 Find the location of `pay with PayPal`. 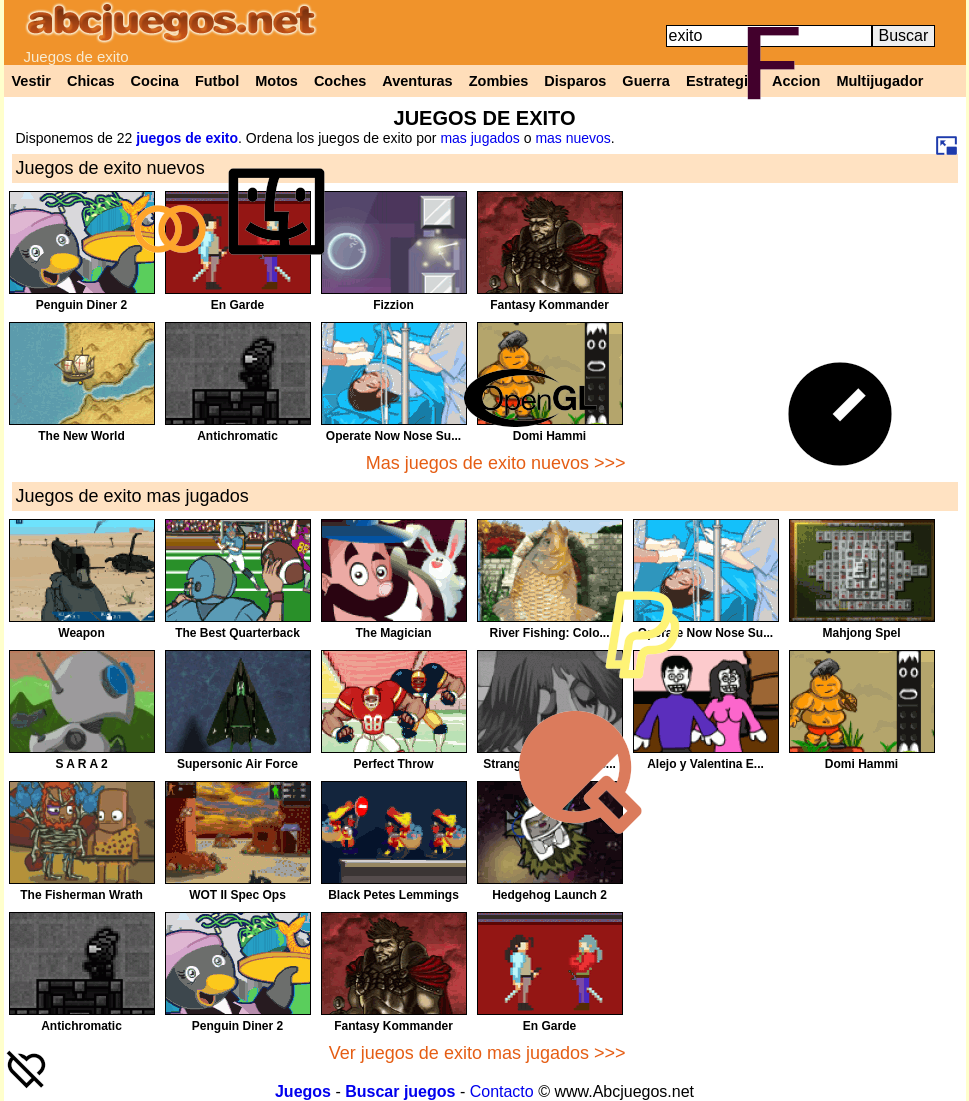

pay with PayPal is located at coordinates (643, 633).